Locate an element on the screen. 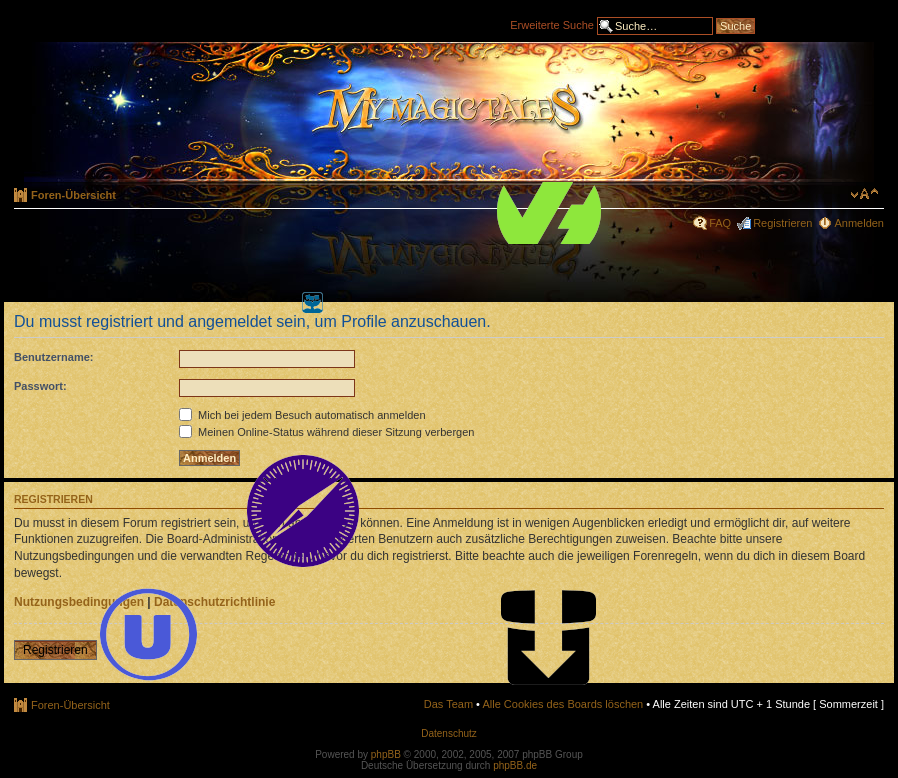  openfaas serverless platform logo is located at coordinates (312, 302).